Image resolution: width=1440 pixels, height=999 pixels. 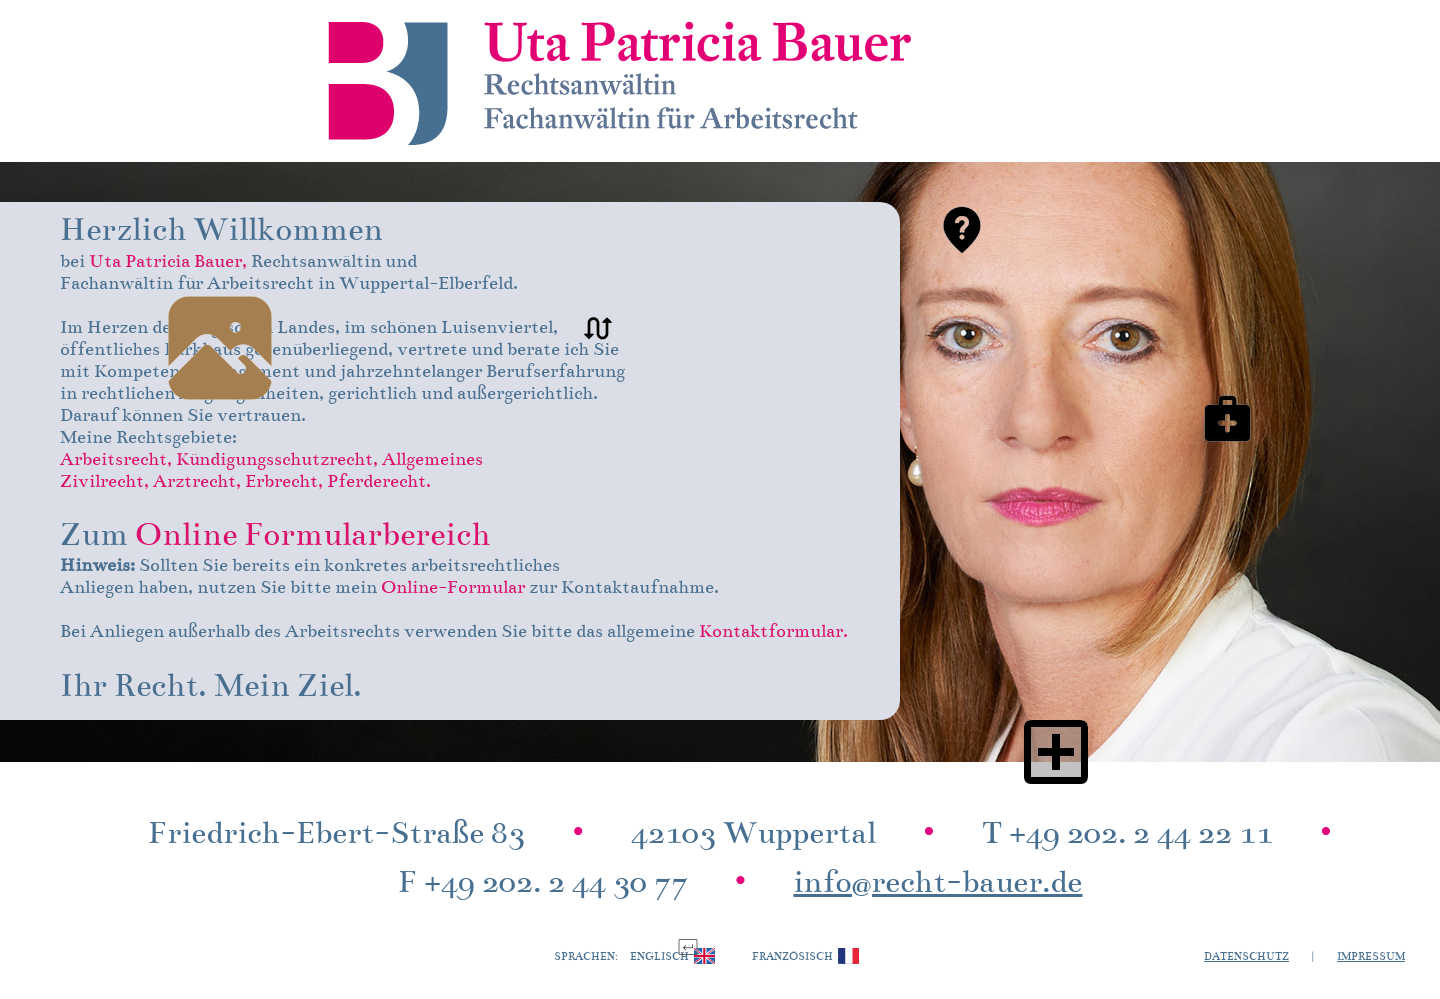 What do you see at coordinates (962, 230) in the screenshot?
I see `indicates an unknown or unidentified location` at bounding box center [962, 230].